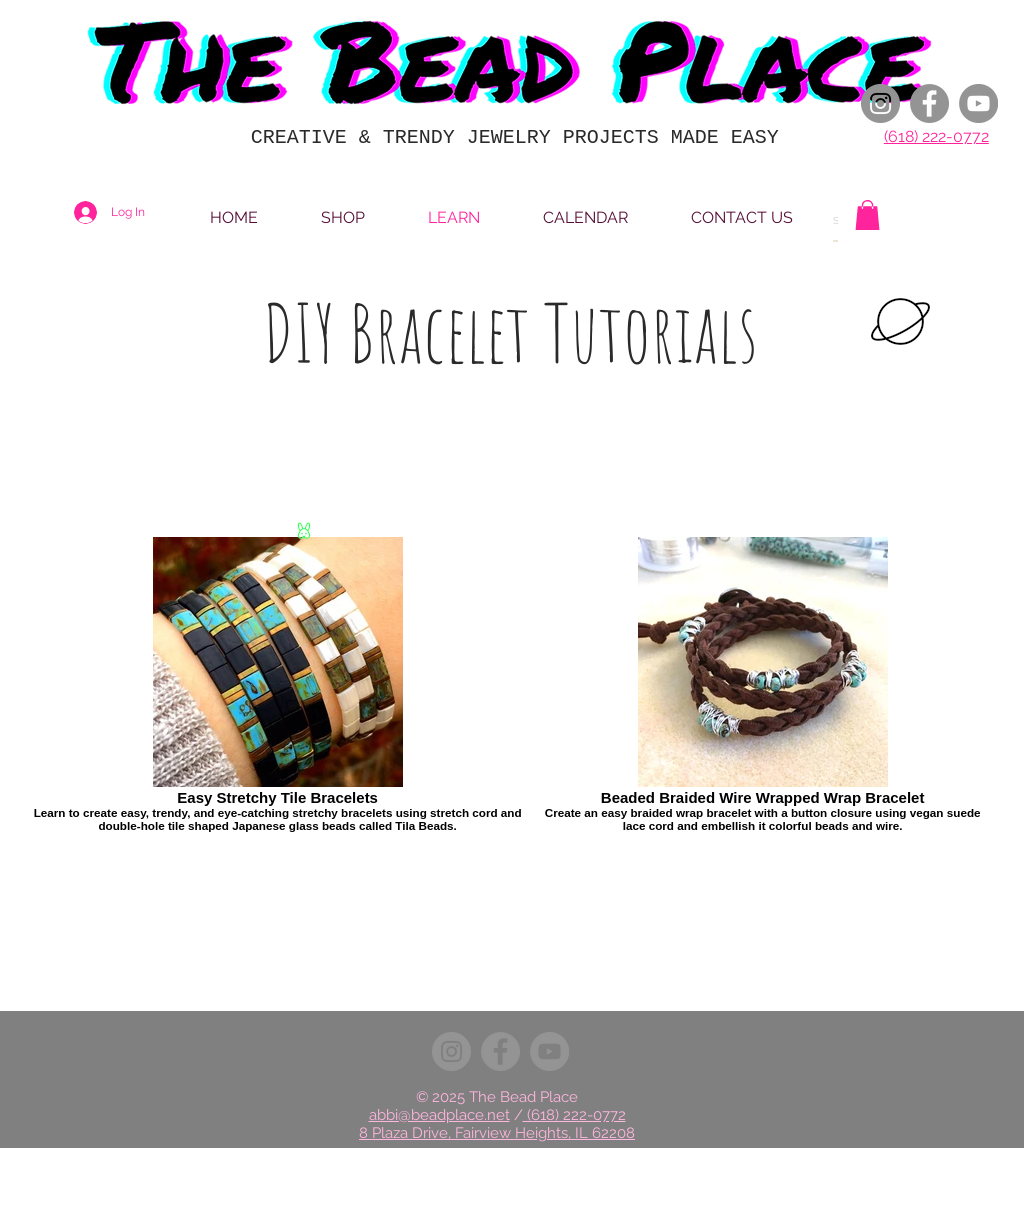 This screenshot has height=1212, width=1024. Describe the element at coordinates (304, 531) in the screenshot. I see `access pet or animal-related features` at that location.